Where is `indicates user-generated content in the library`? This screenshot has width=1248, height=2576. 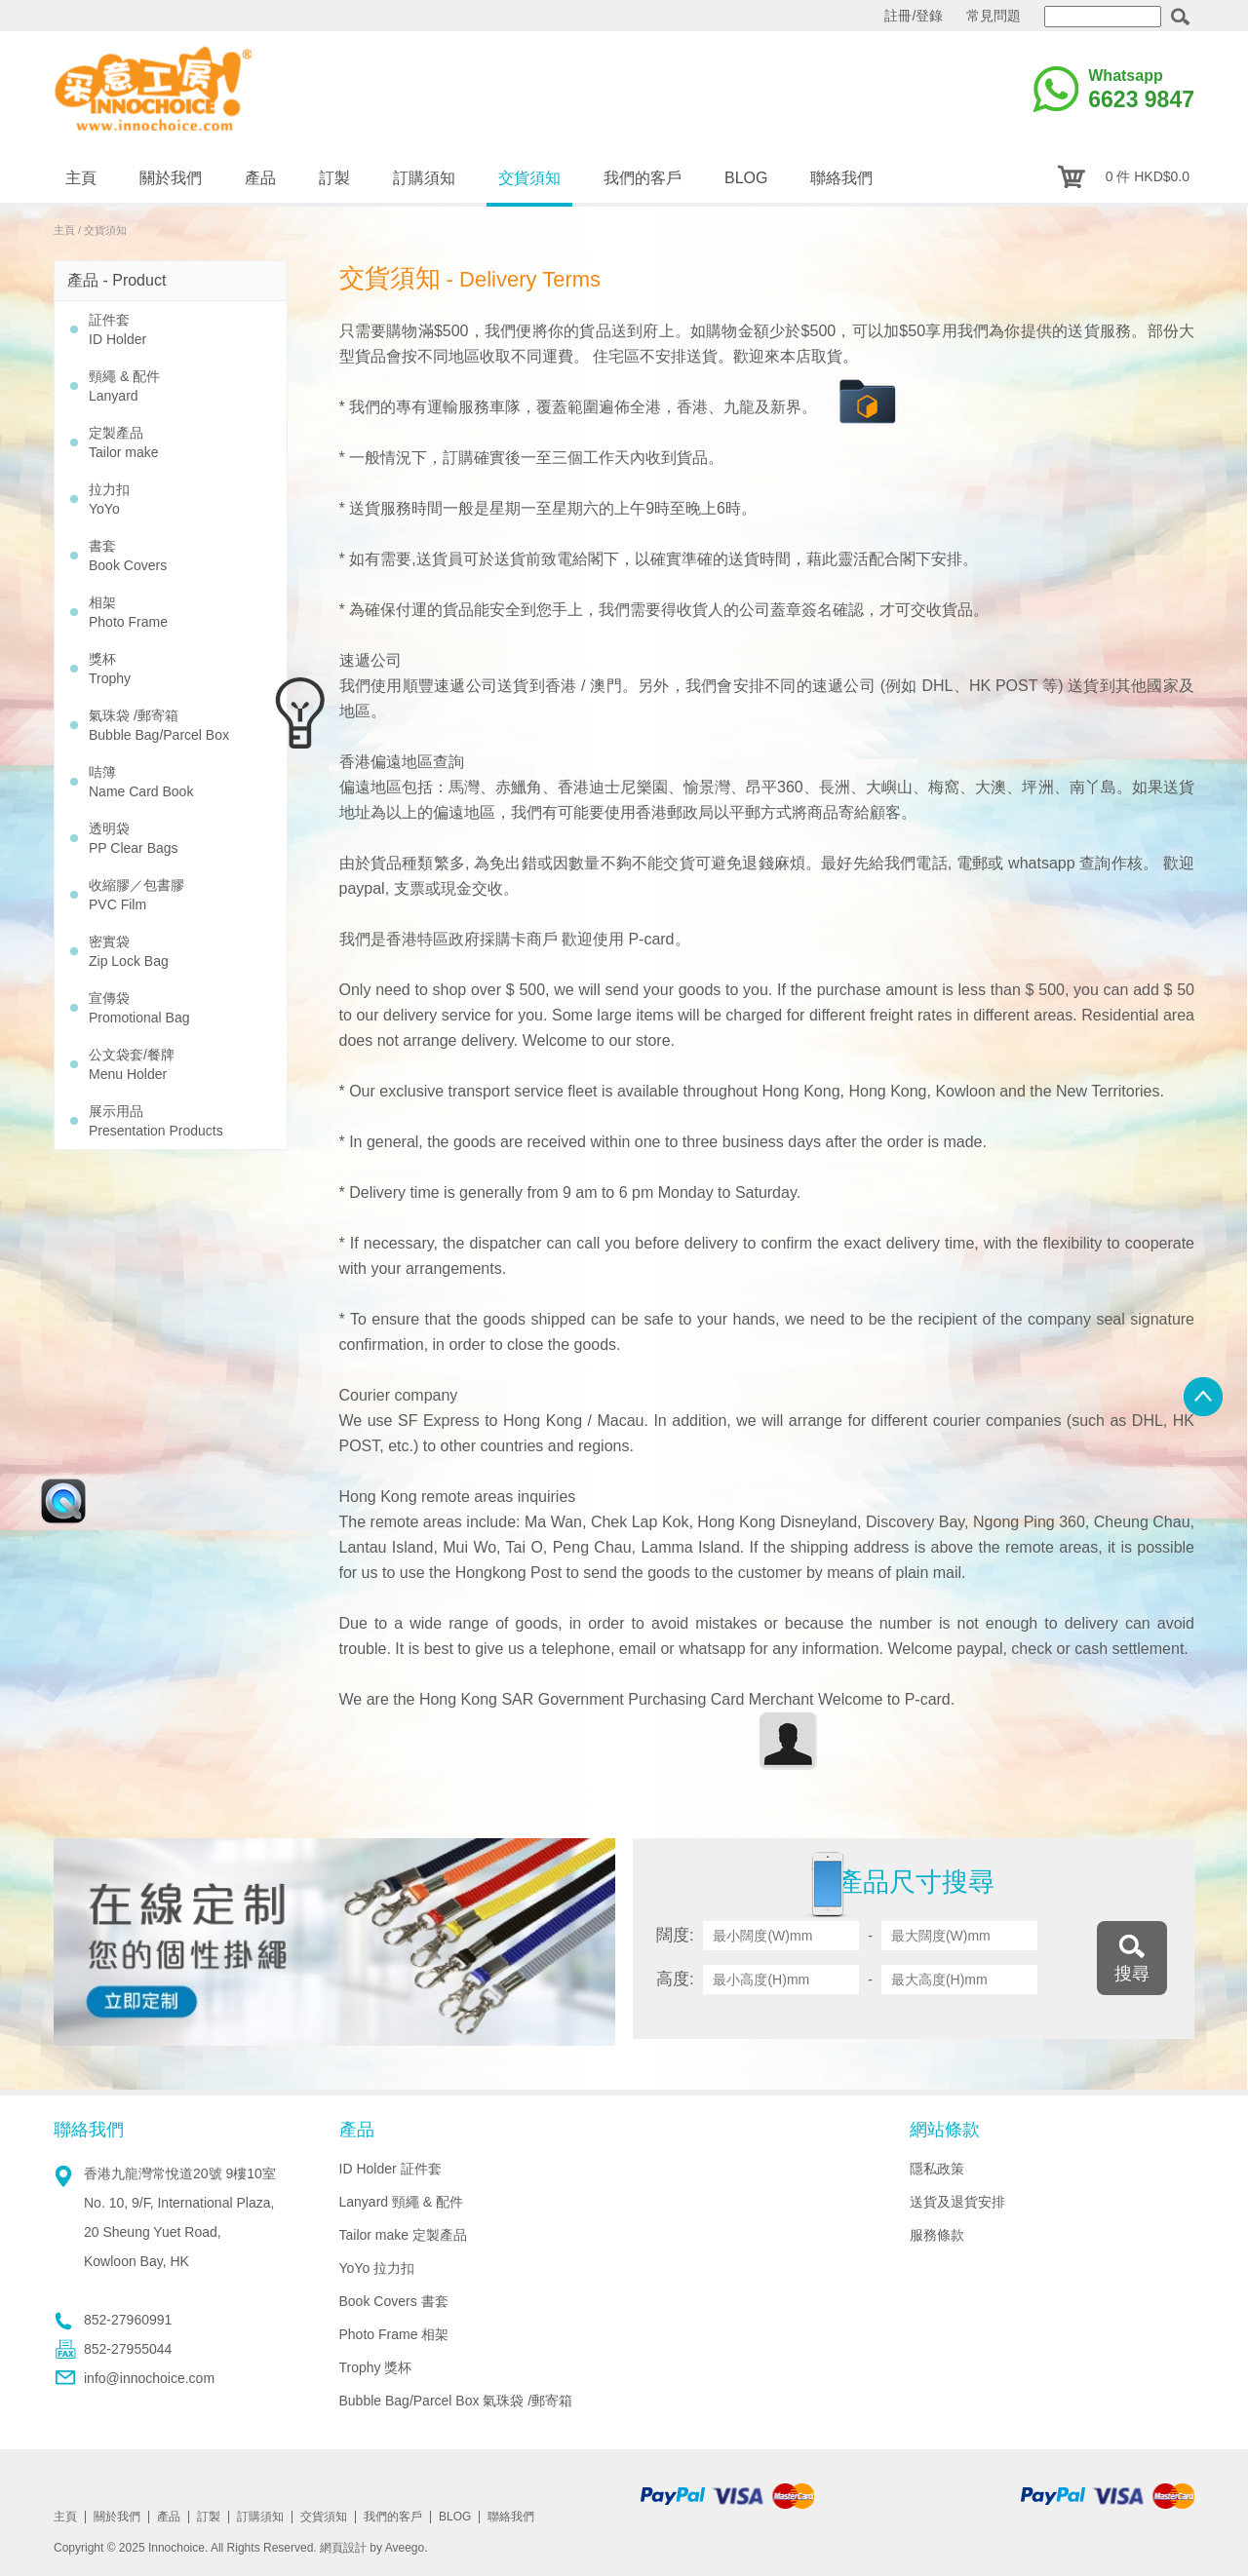 indicates user-generated content in the library is located at coordinates (752, 1705).